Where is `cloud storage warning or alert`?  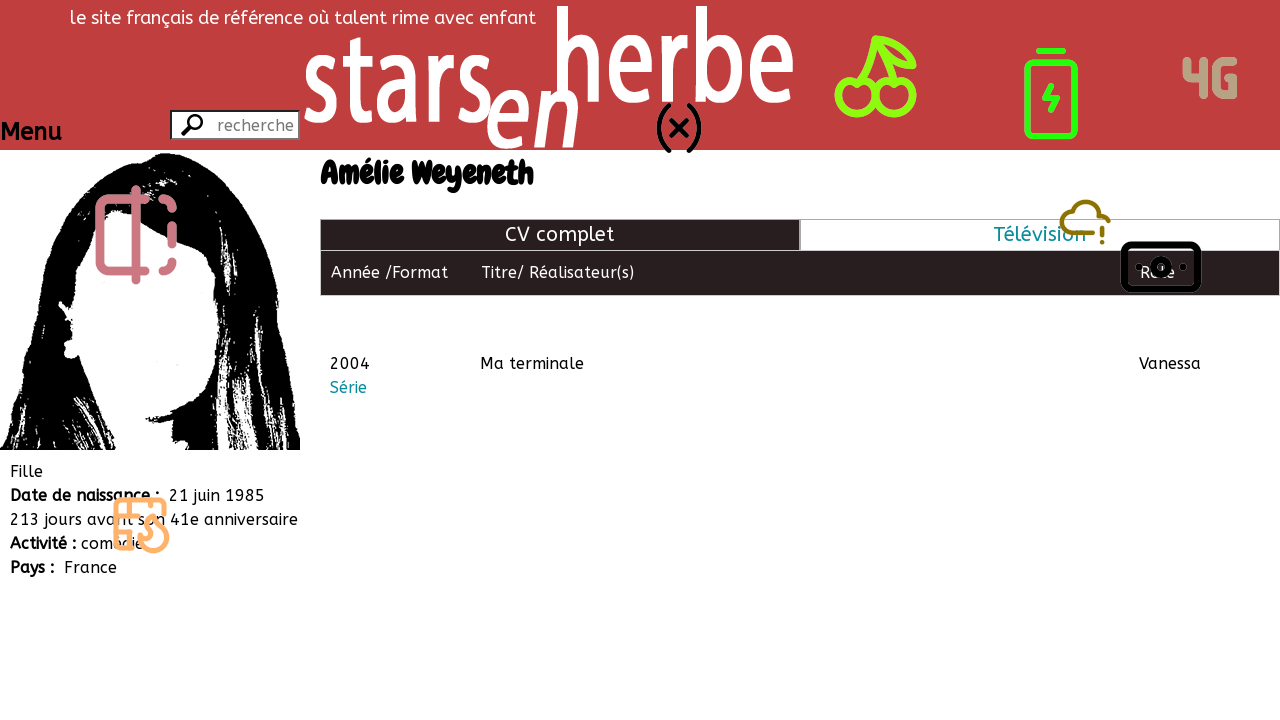
cloud storage warning or alert is located at coordinates (1085, 218).